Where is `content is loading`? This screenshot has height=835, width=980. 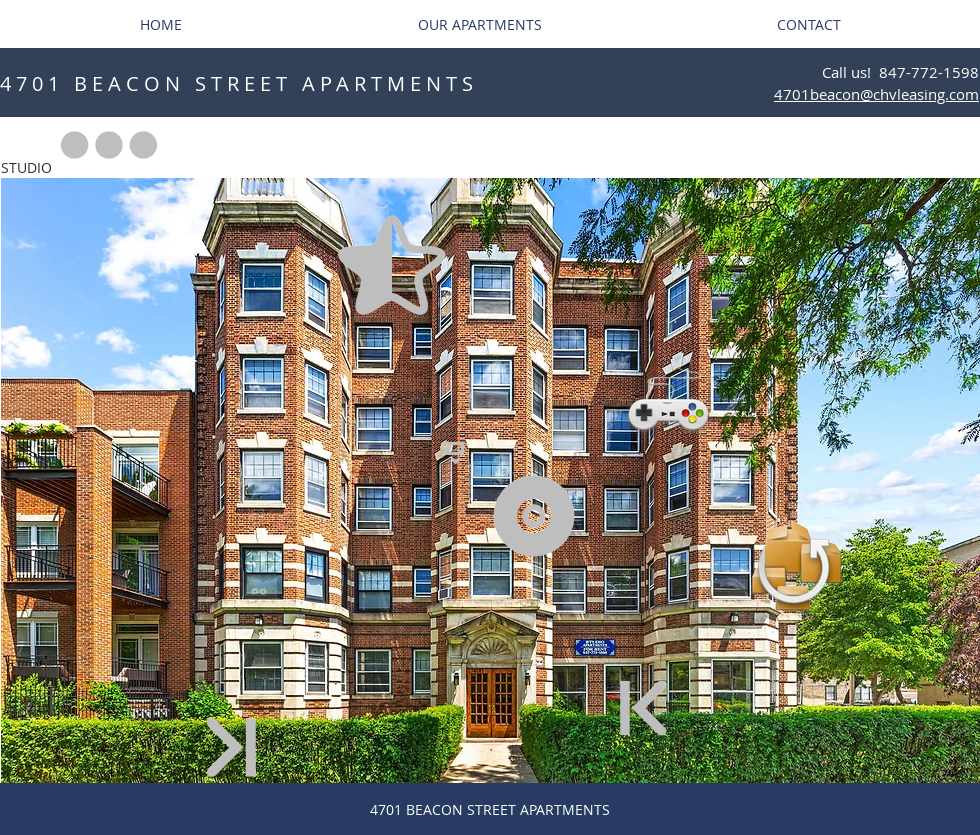
content is loading is located at coordinates (109, 145).